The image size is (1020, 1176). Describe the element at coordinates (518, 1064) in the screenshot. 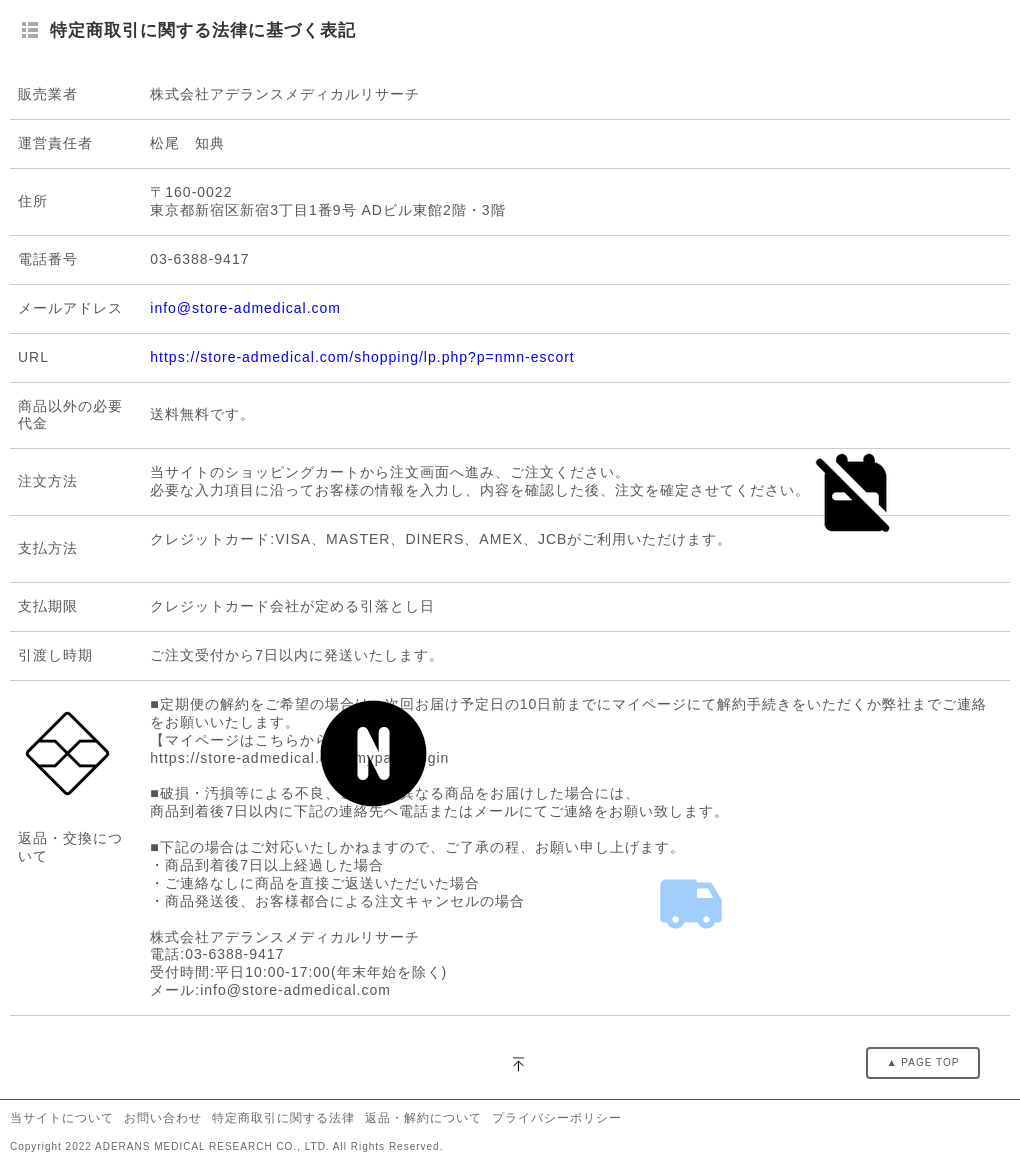

I see `move item to top of list` at that location.